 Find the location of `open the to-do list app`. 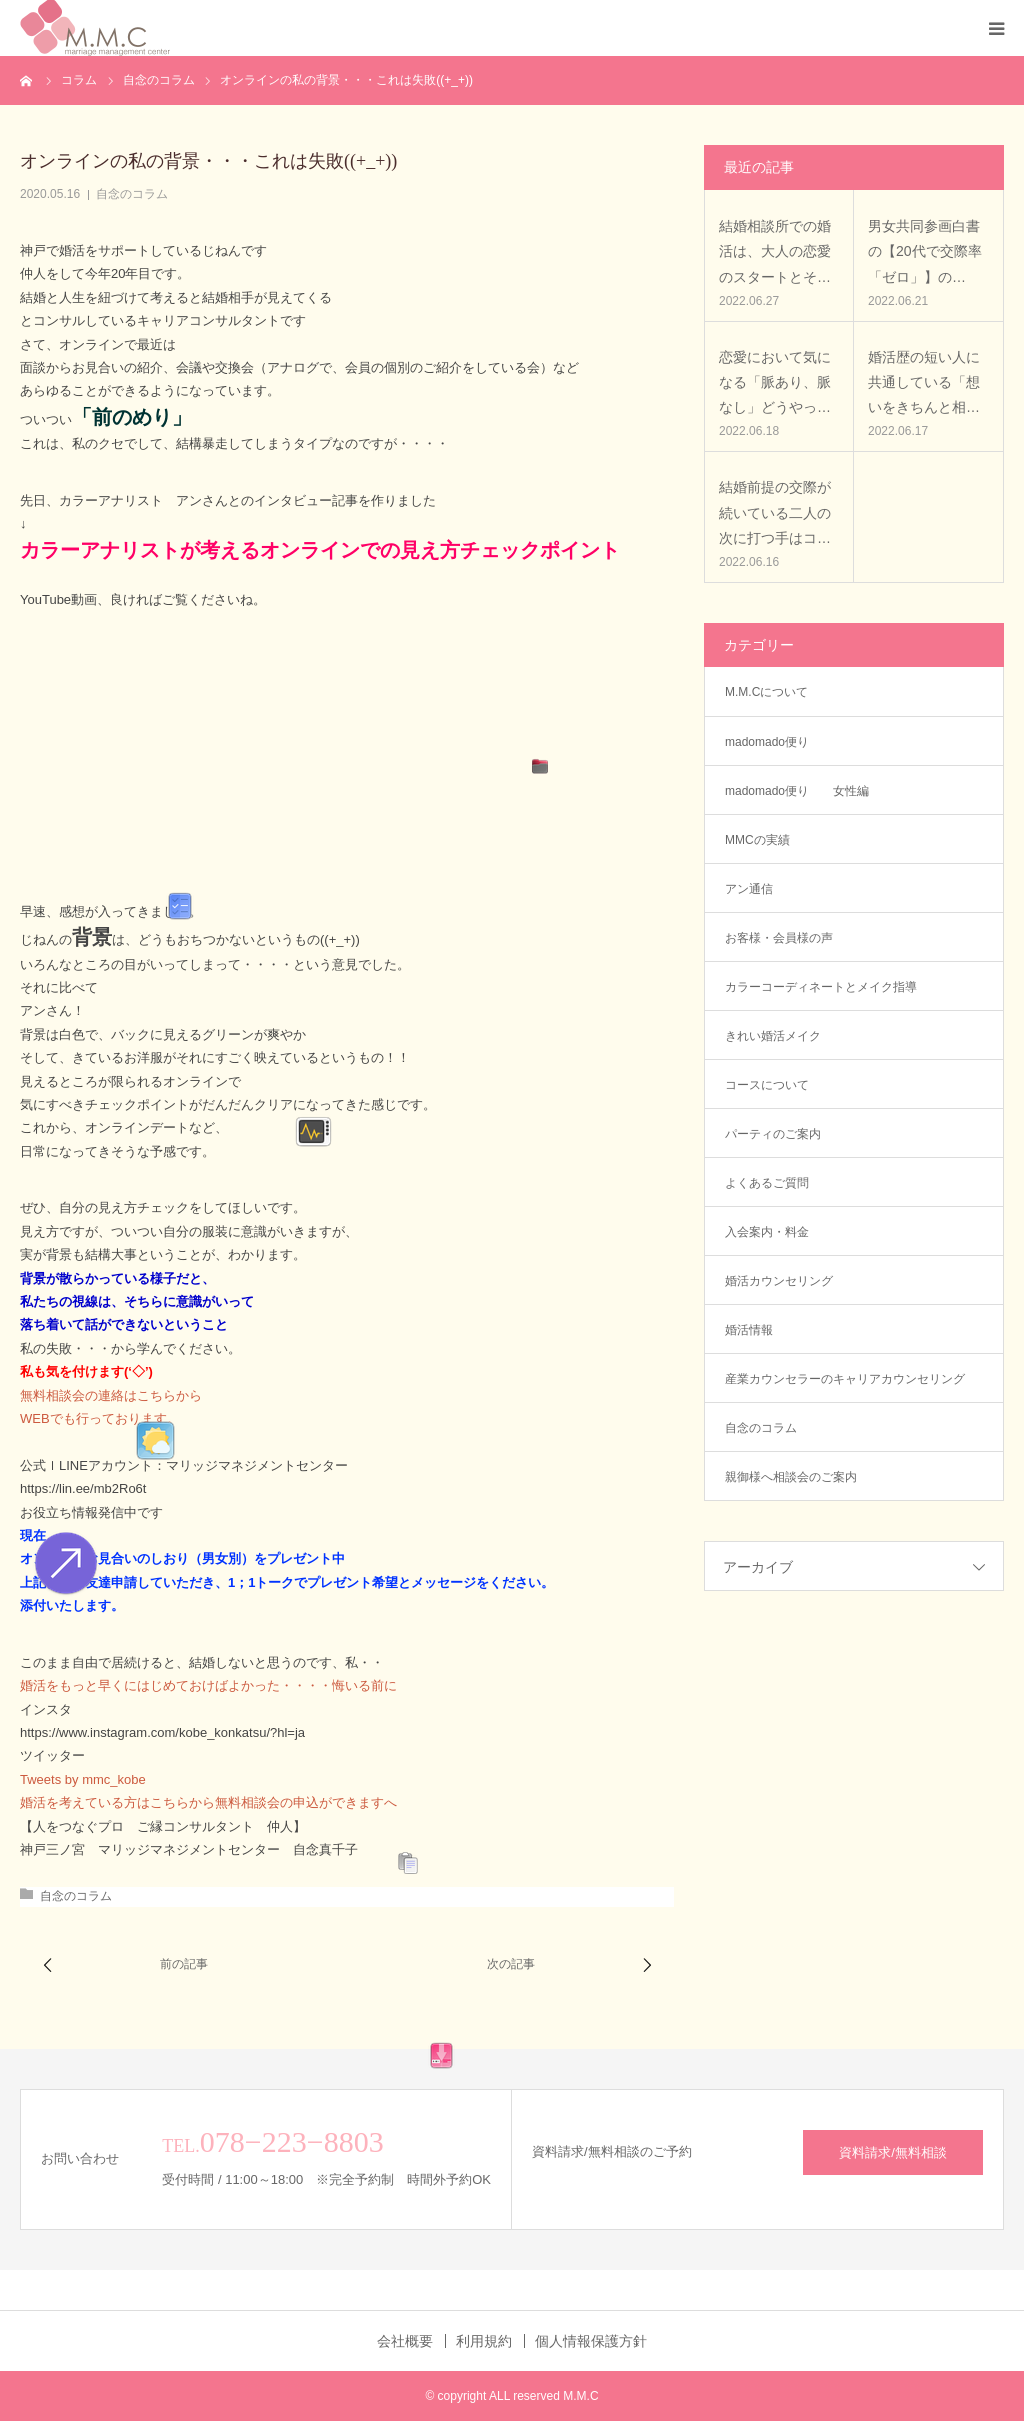

open the to-do list app is located at coordinates (180, 906).